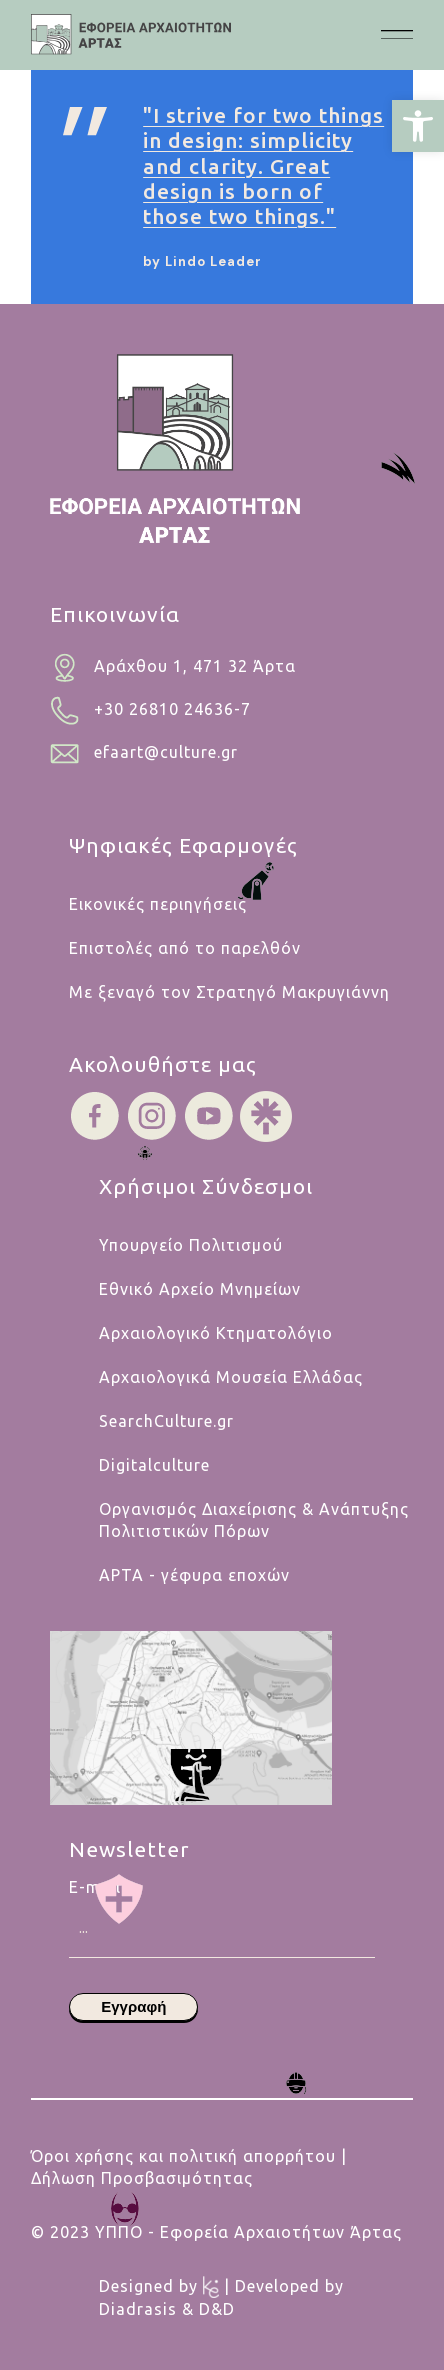  Describe the element at coordinates (196, 1775) in the screenshot. I see `mute audio or sound effects` at that location.